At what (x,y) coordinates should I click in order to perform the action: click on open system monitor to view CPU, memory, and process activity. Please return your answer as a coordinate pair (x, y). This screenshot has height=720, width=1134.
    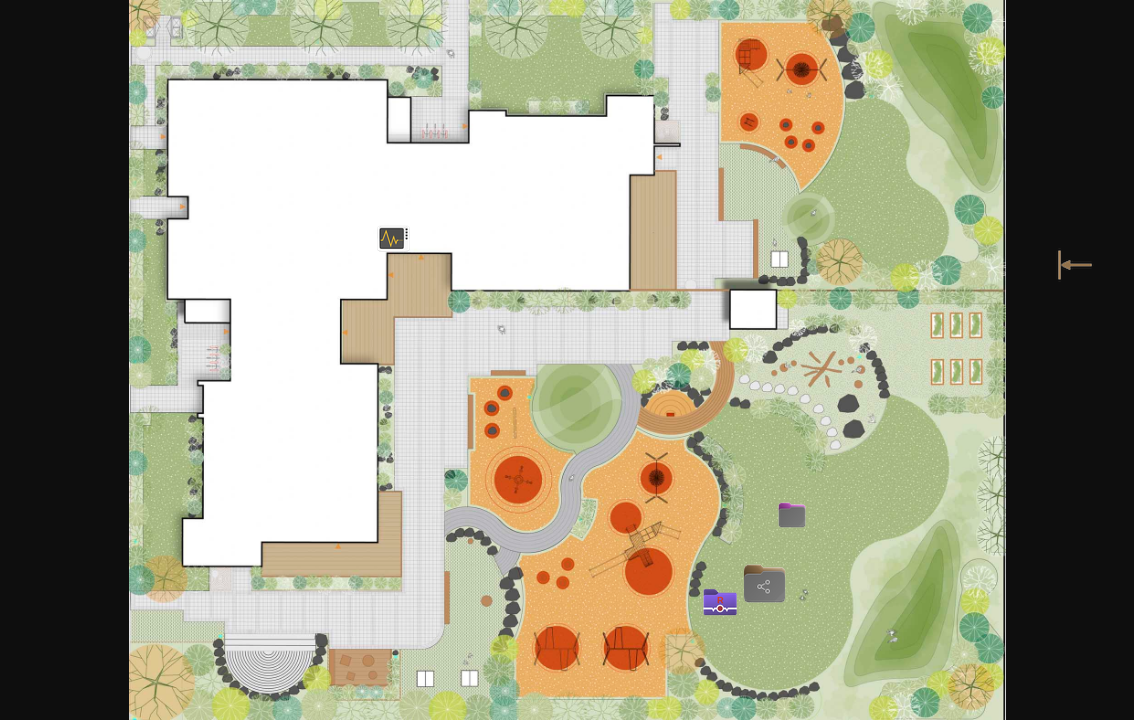
    Looking at the image, I should click on (393, 238).